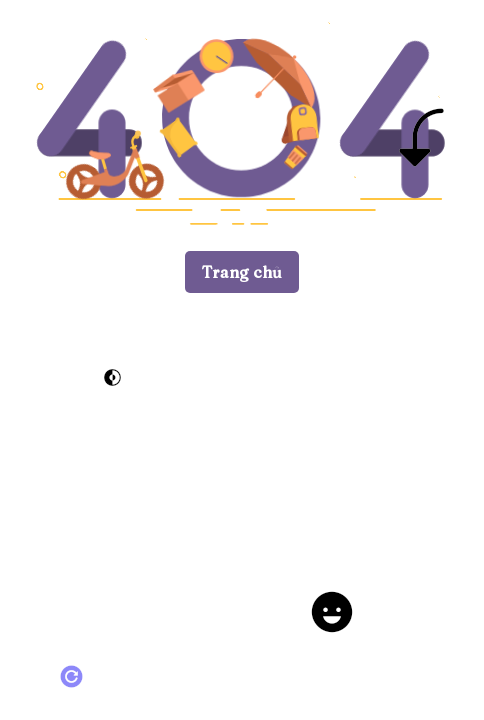 Image resolution: width=484 pixels, height=720 pixels. I want to click on refresh or reload content, so click(71, 676).